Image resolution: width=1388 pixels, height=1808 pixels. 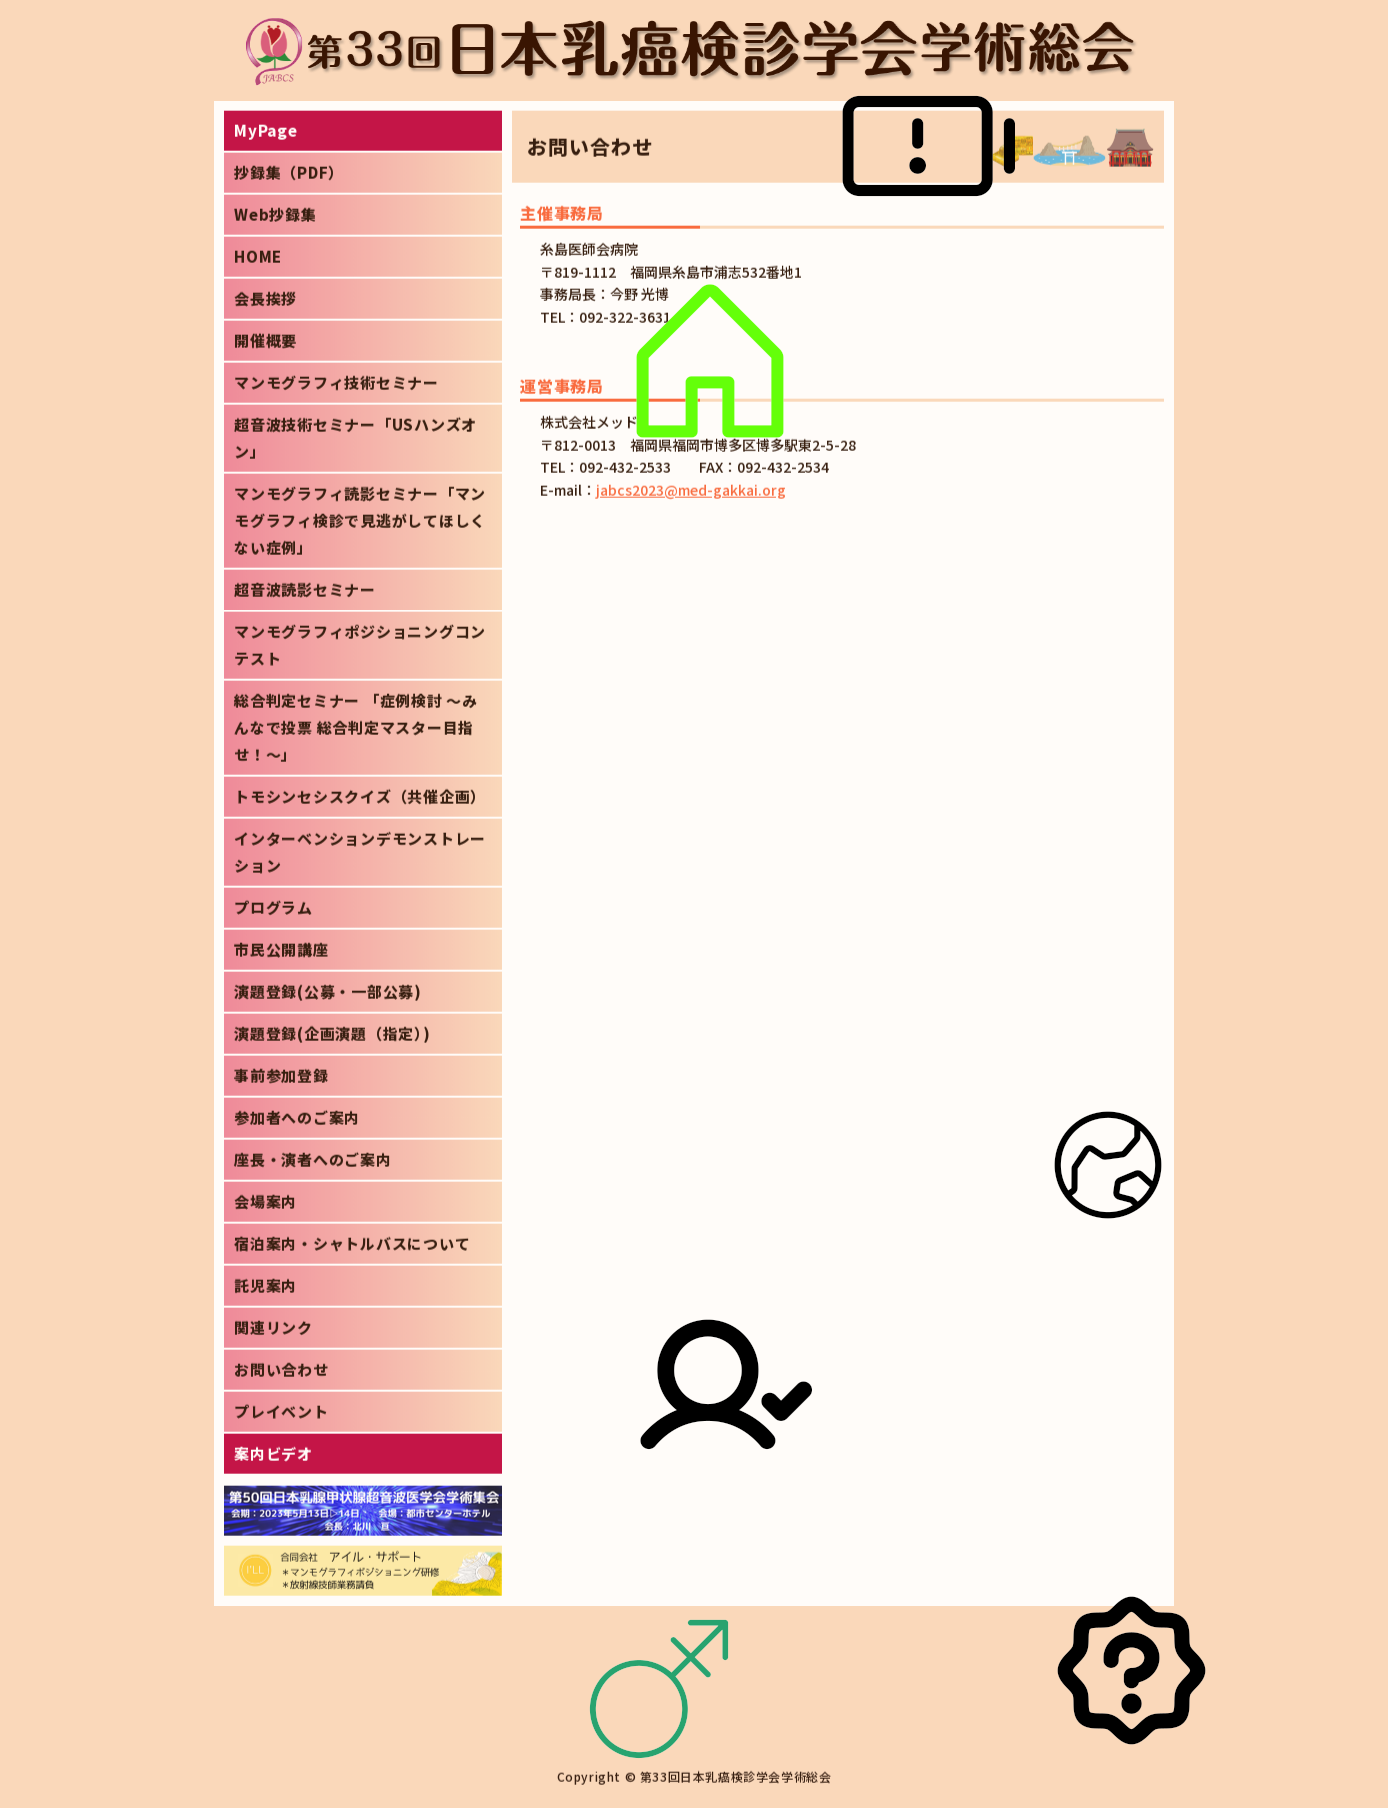 I want to click on access help or FAQ section, so click(x=1131, y=1670).